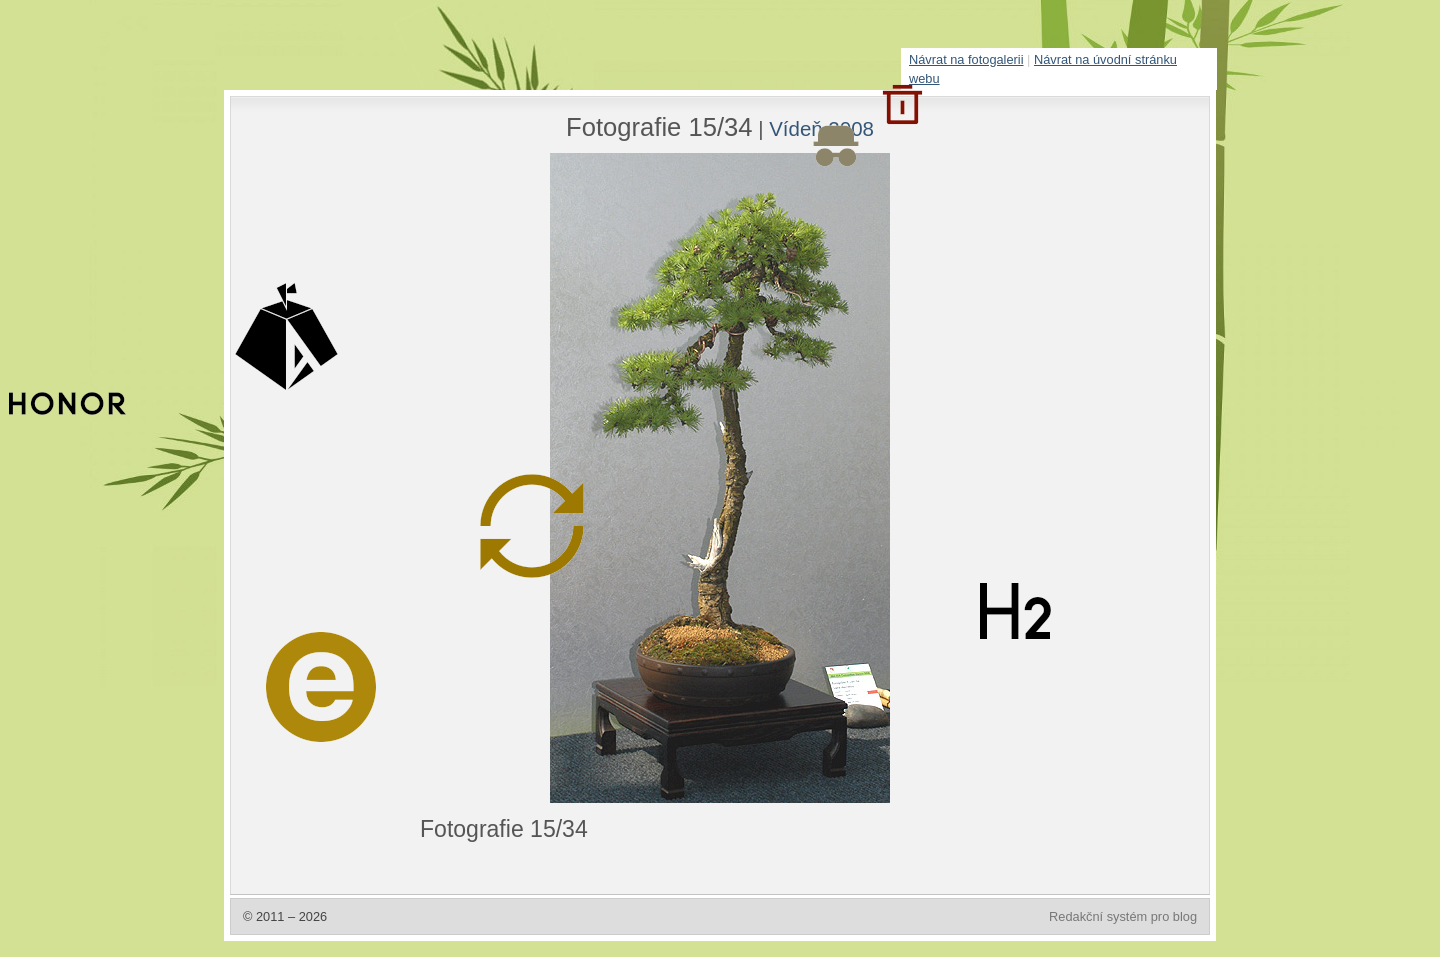 The height and width of the screenshot is (957, 1440). I want to click on delete selected item, so click(902, 104).